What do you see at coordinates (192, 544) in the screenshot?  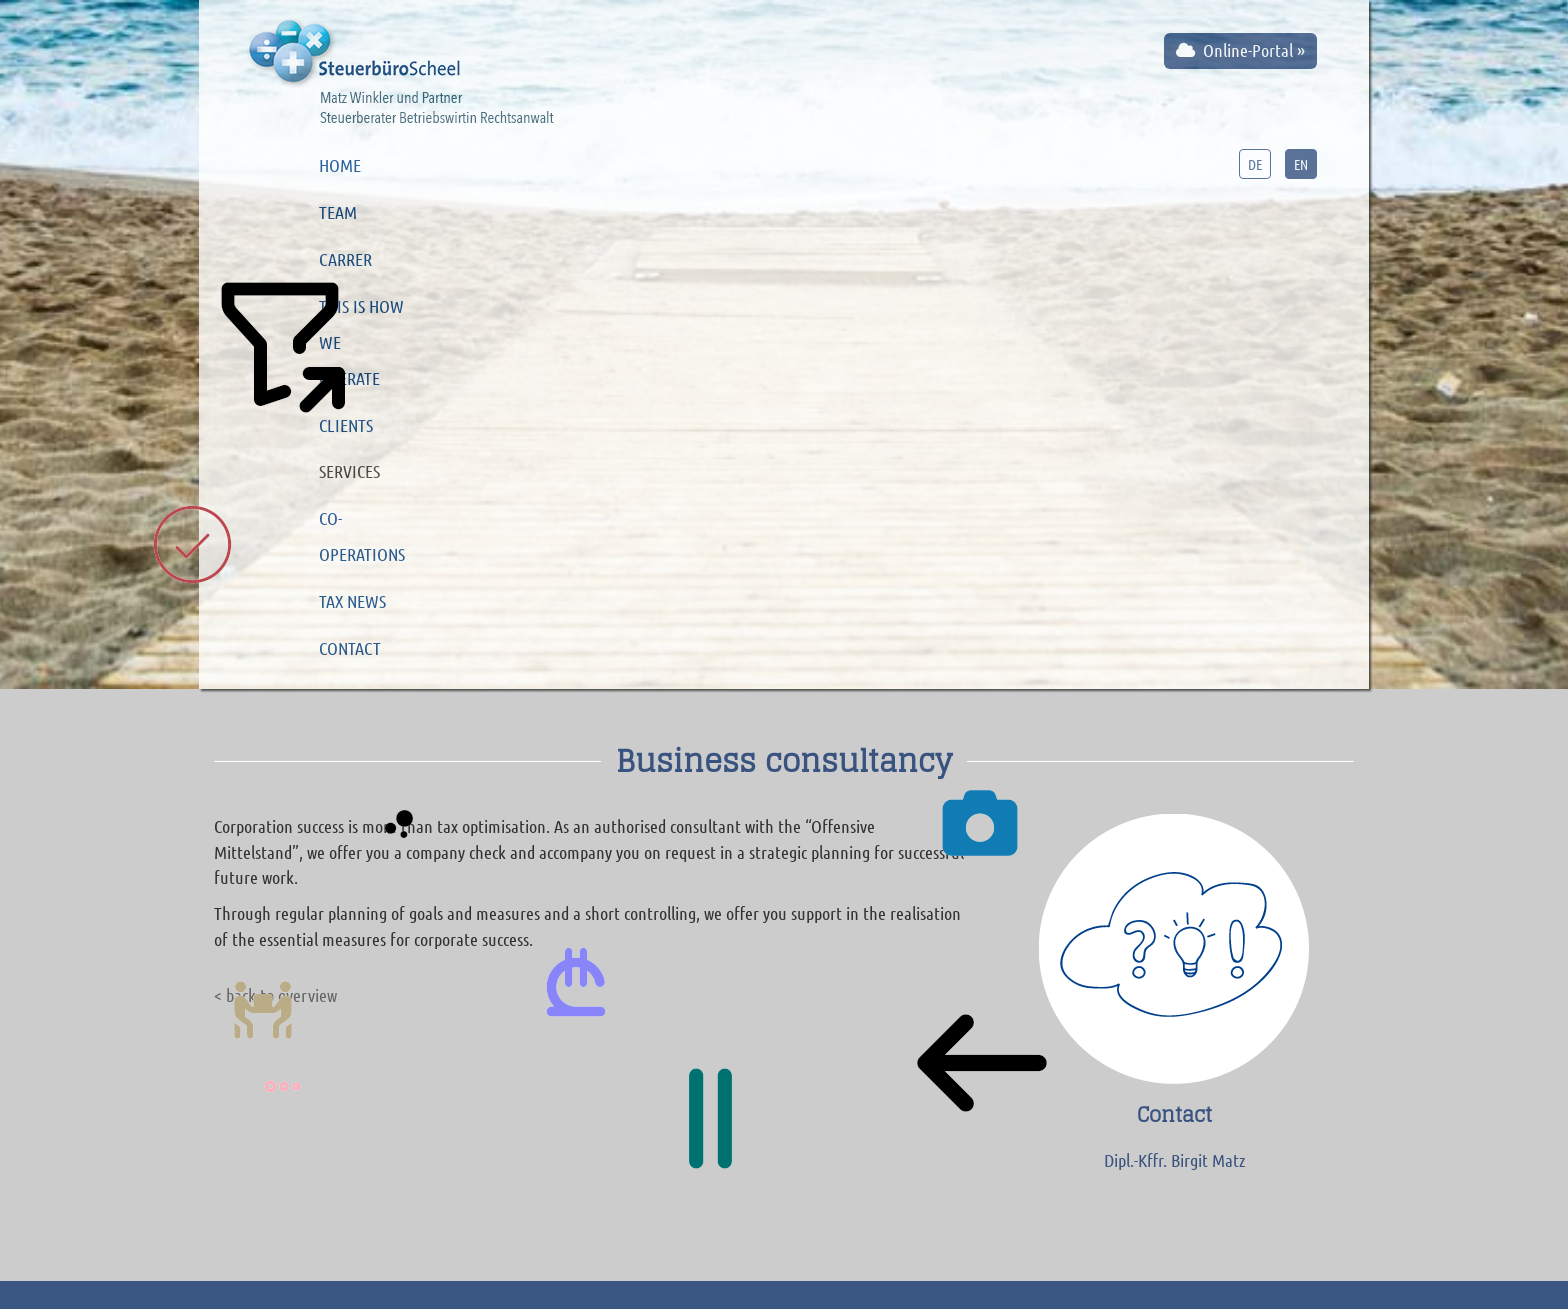 I see `confirms a completed action or task` at bounding box center [192, 544].